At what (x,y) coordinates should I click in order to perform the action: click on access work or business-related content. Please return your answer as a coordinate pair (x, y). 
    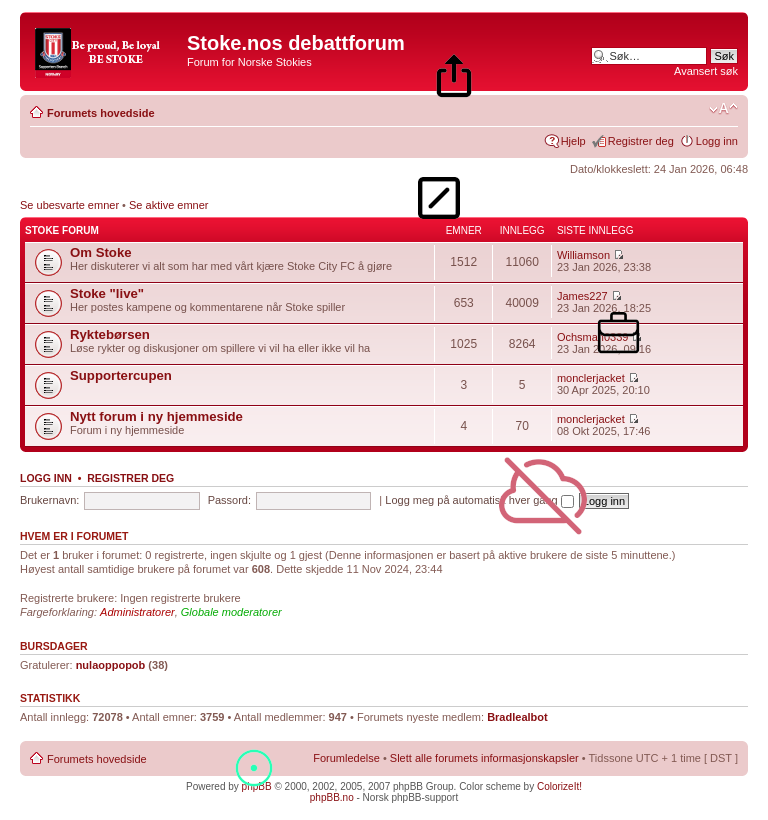
    Looking at the image, I should click on (618, 334).